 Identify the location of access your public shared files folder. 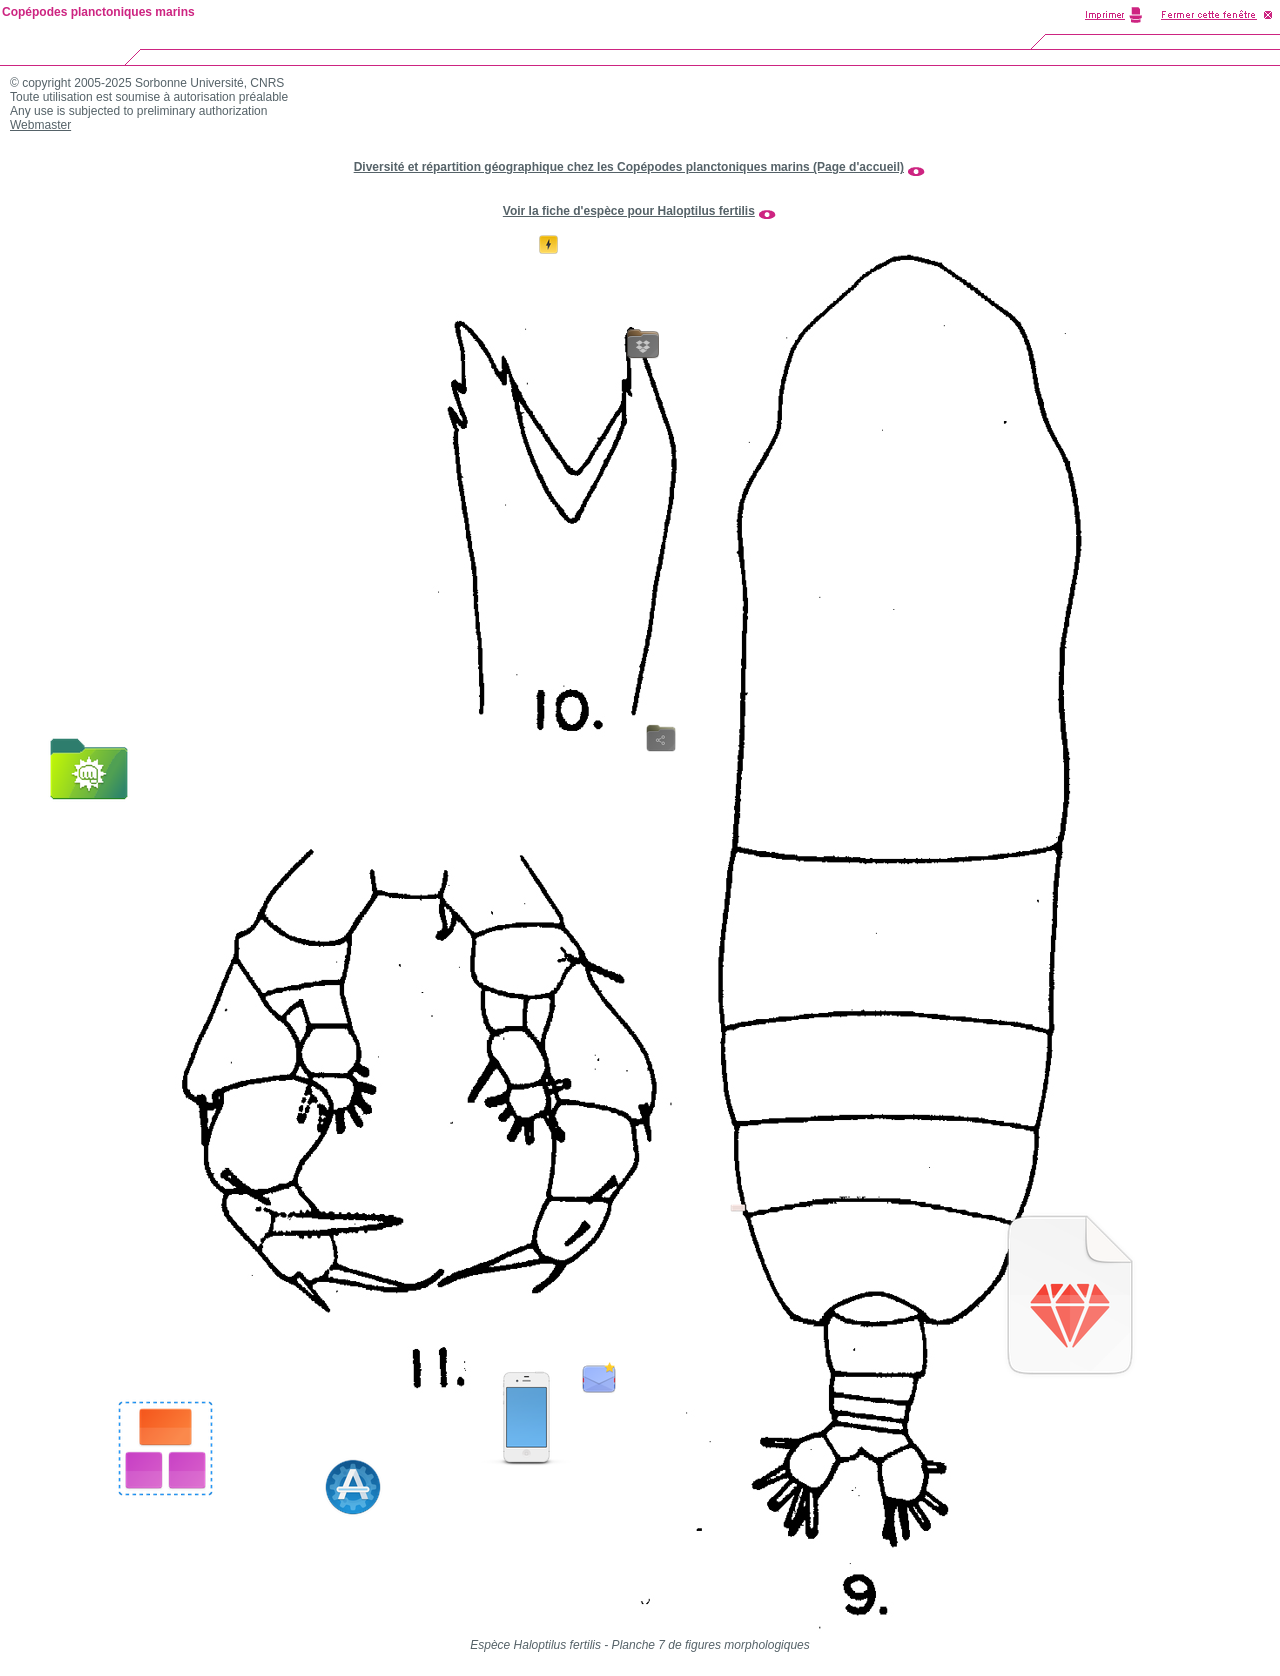
(661, 738).